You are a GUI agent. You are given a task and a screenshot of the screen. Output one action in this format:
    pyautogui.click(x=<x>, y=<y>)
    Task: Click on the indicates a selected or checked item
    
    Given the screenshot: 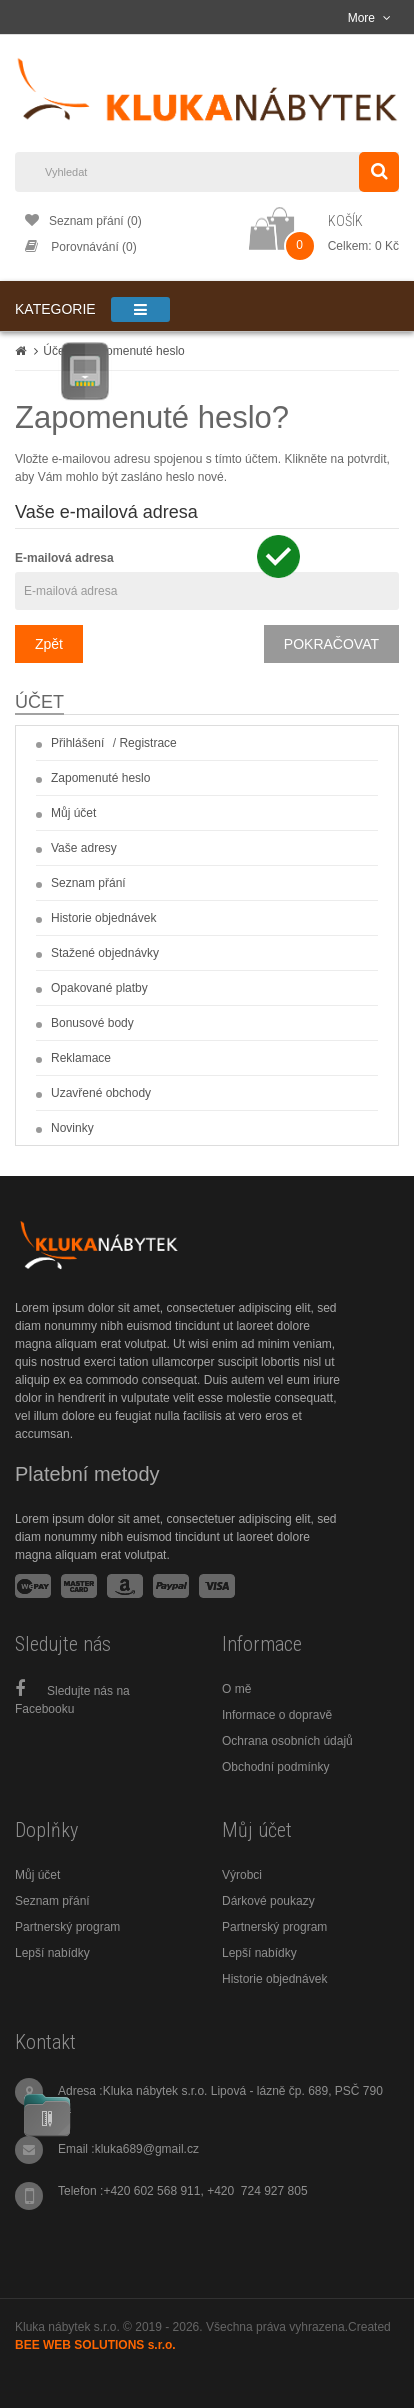 What is the action you would take?
    pyautogui.click(x=278, y=556)
    